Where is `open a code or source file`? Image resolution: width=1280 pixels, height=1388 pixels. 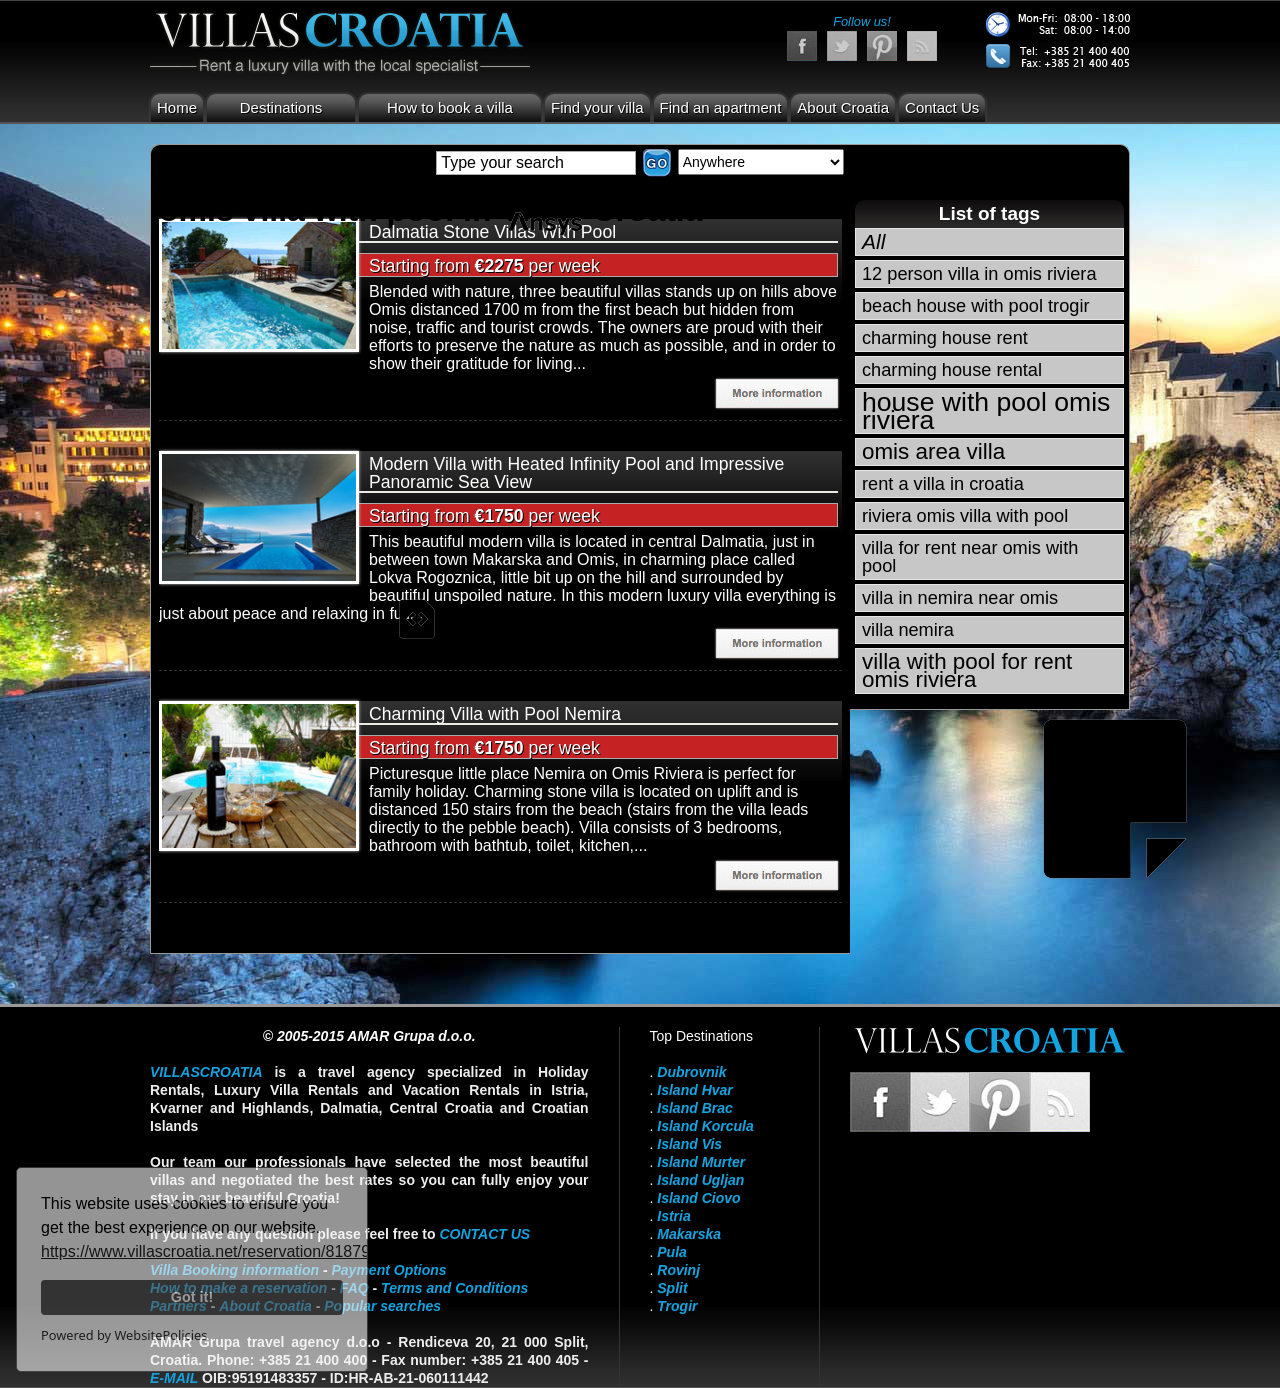 open a code or source file is located at coordinates (417, 619).